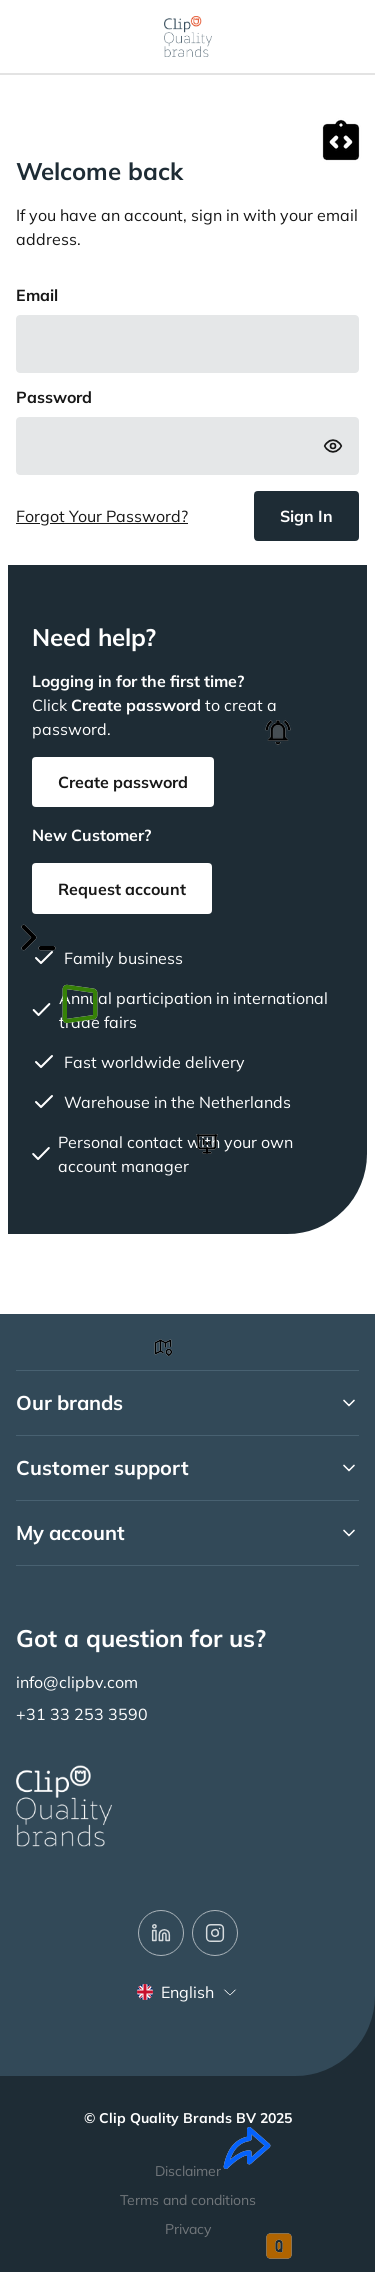 This screenshot has height=2272, width=375. What do you see at coordinates (207, 1144) in the screenshot?
I see `view presentation analytics` at bounding box center [207, 1144].